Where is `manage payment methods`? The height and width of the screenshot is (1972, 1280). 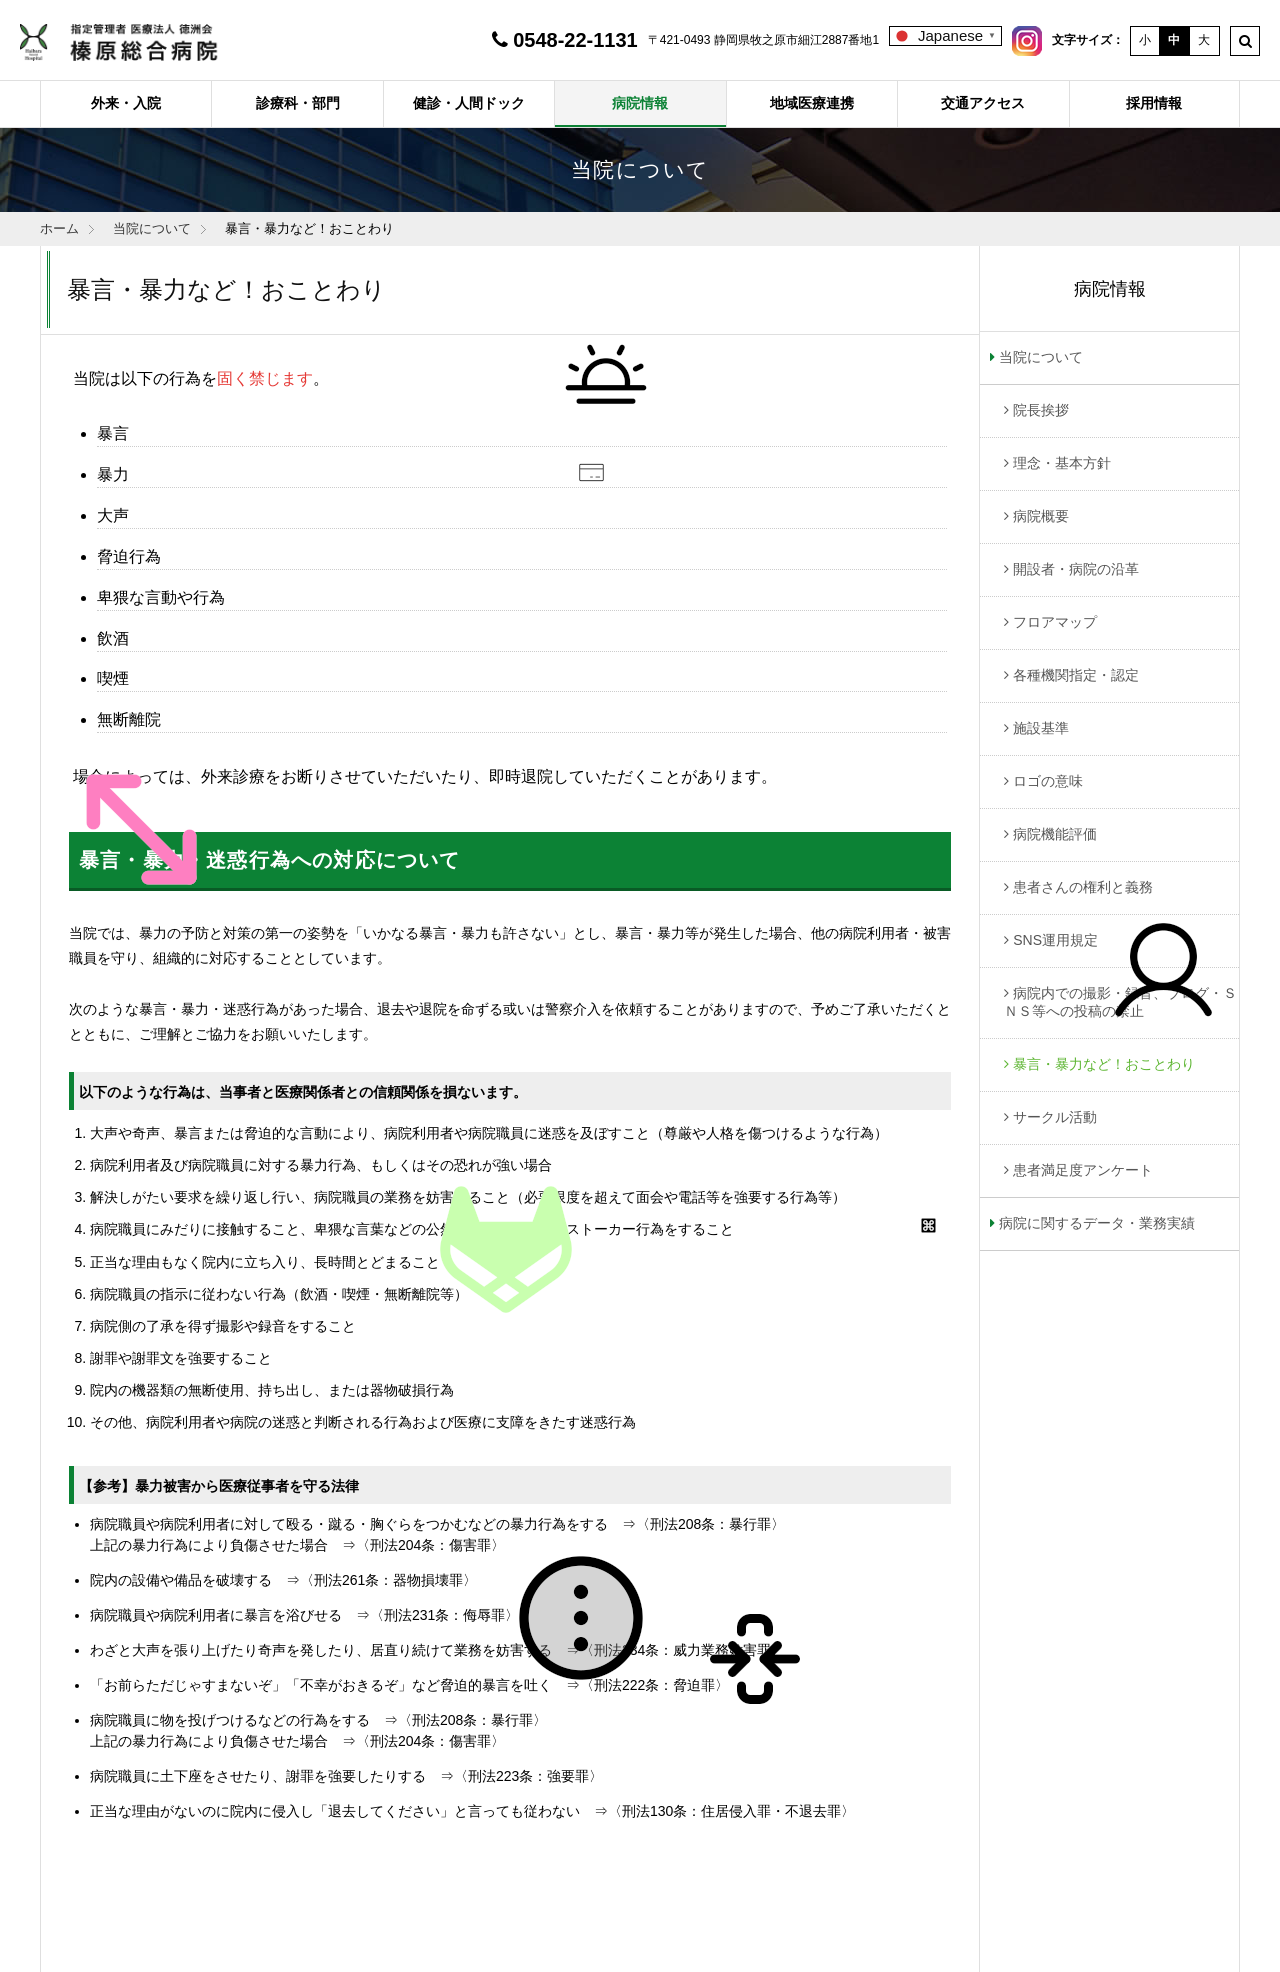 manage payment methods is located at coordinates (591, 472).